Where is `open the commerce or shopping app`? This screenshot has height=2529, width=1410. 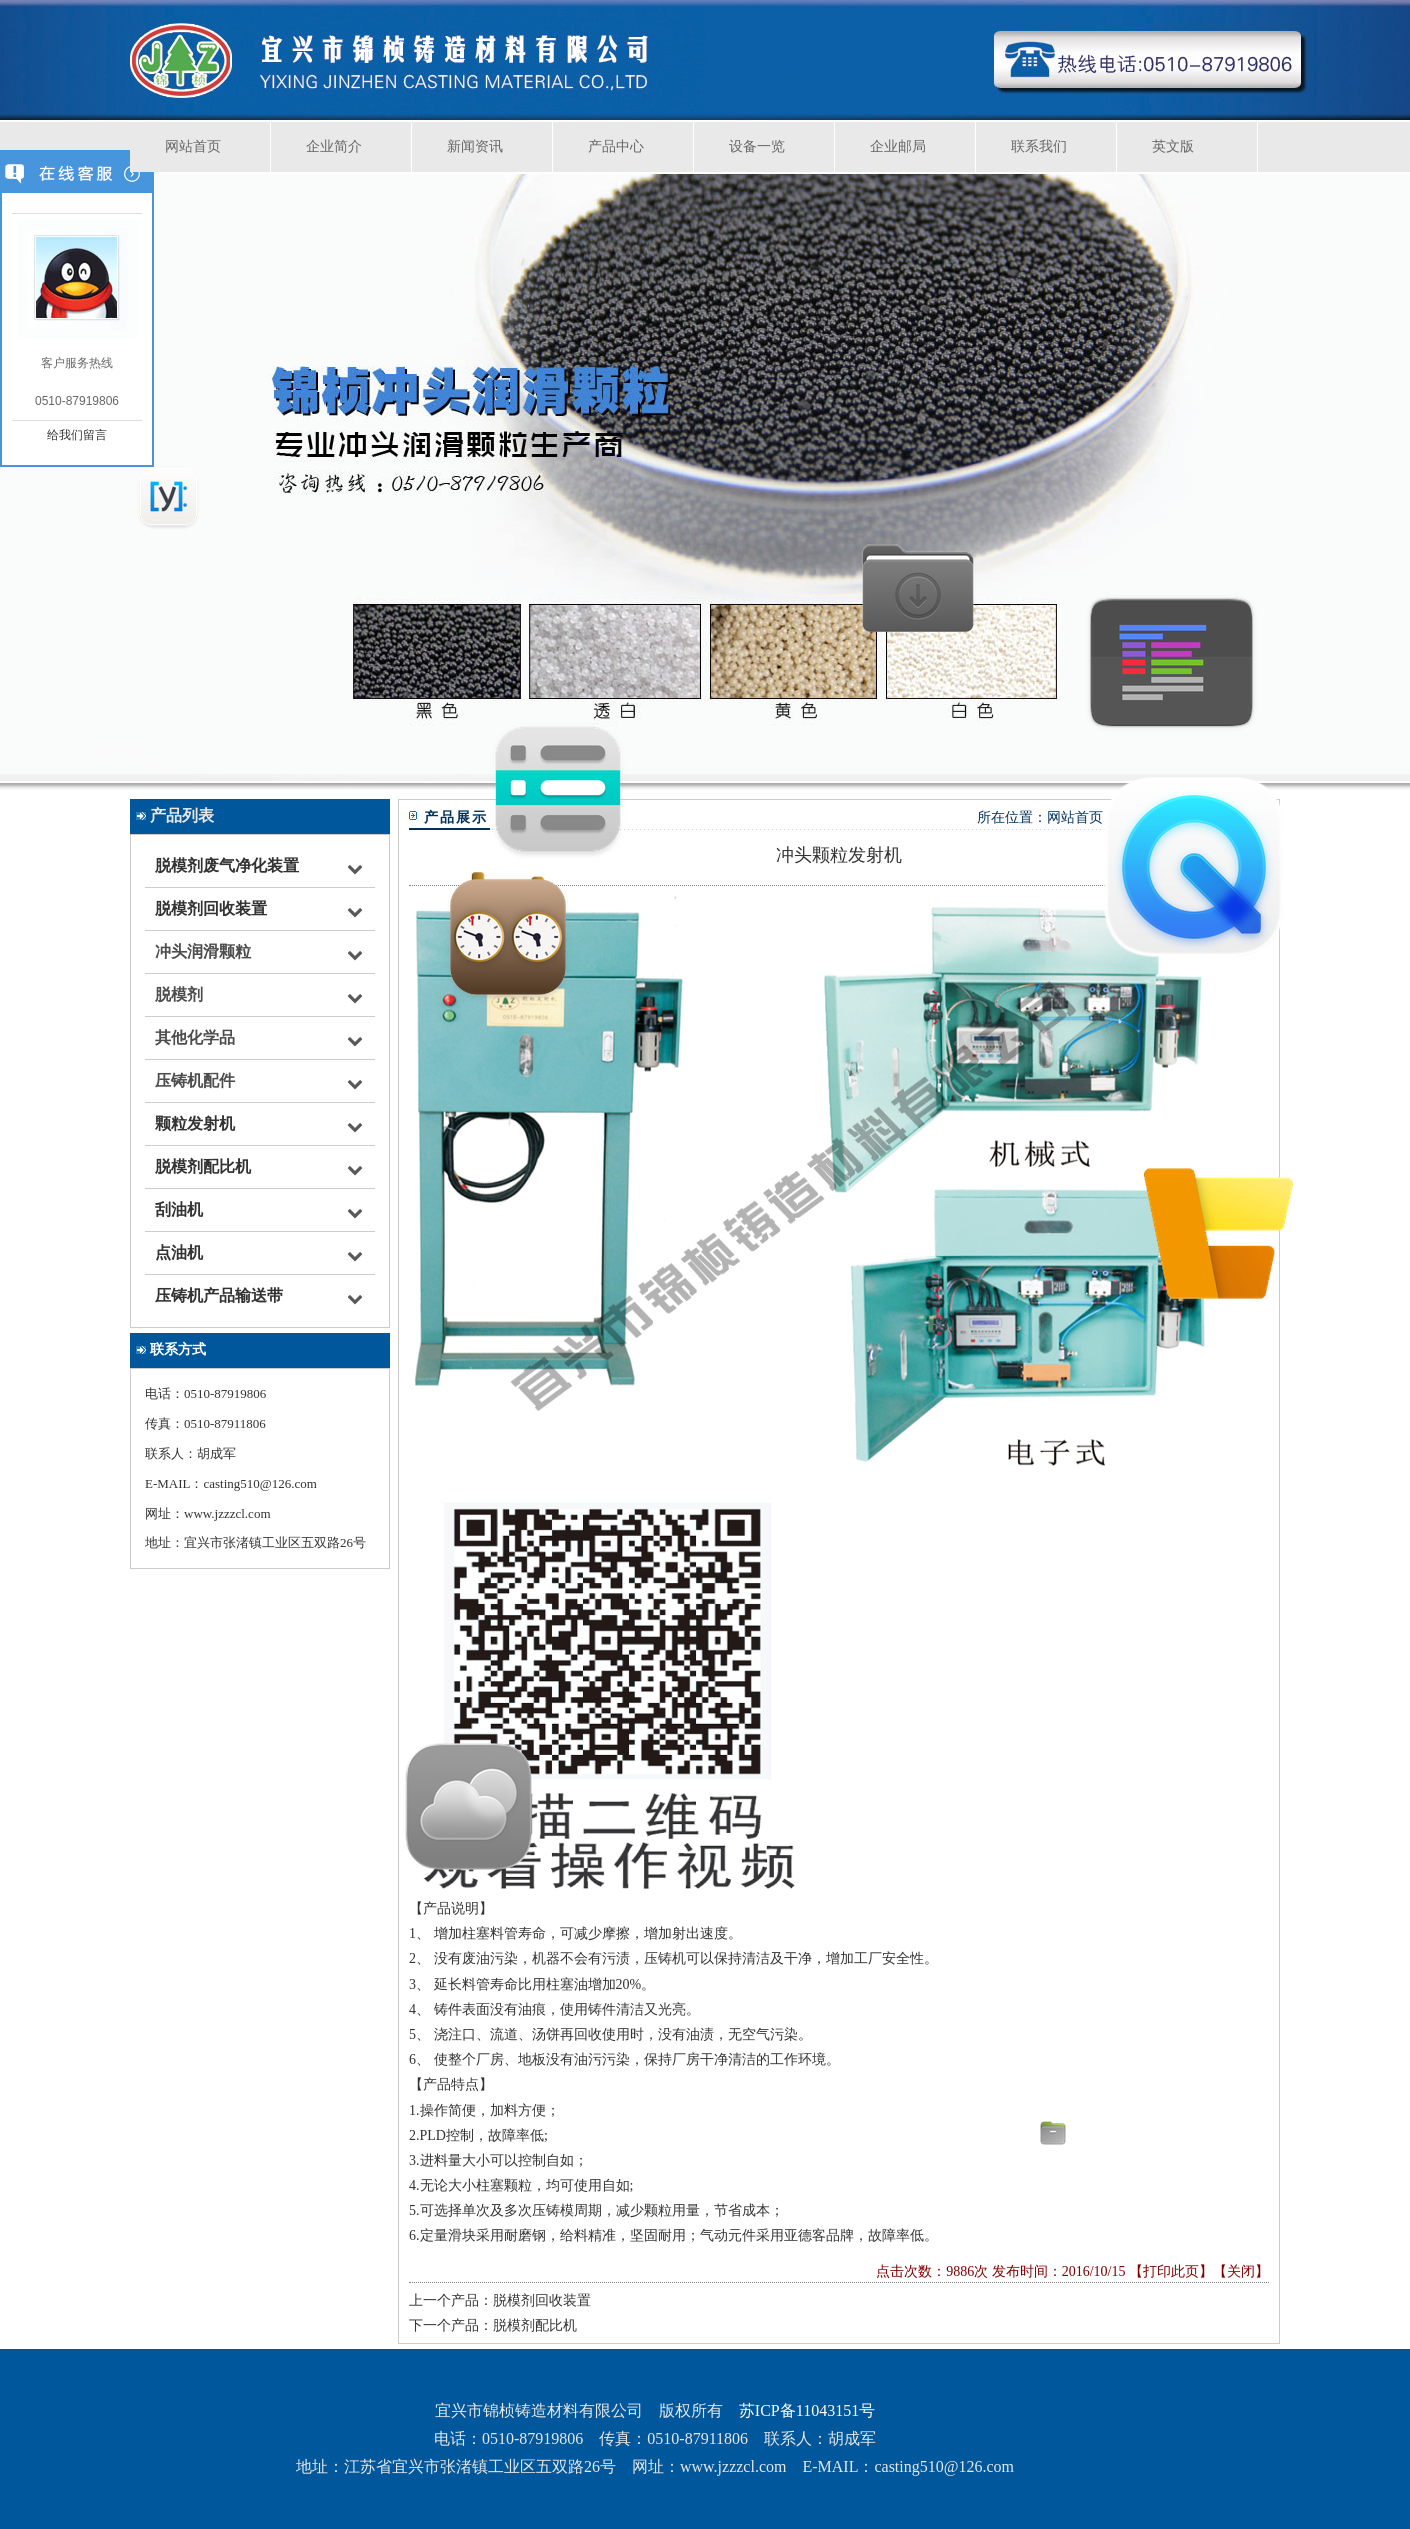 open the commerce or shopping app is located at coordinates (1218, 1233).